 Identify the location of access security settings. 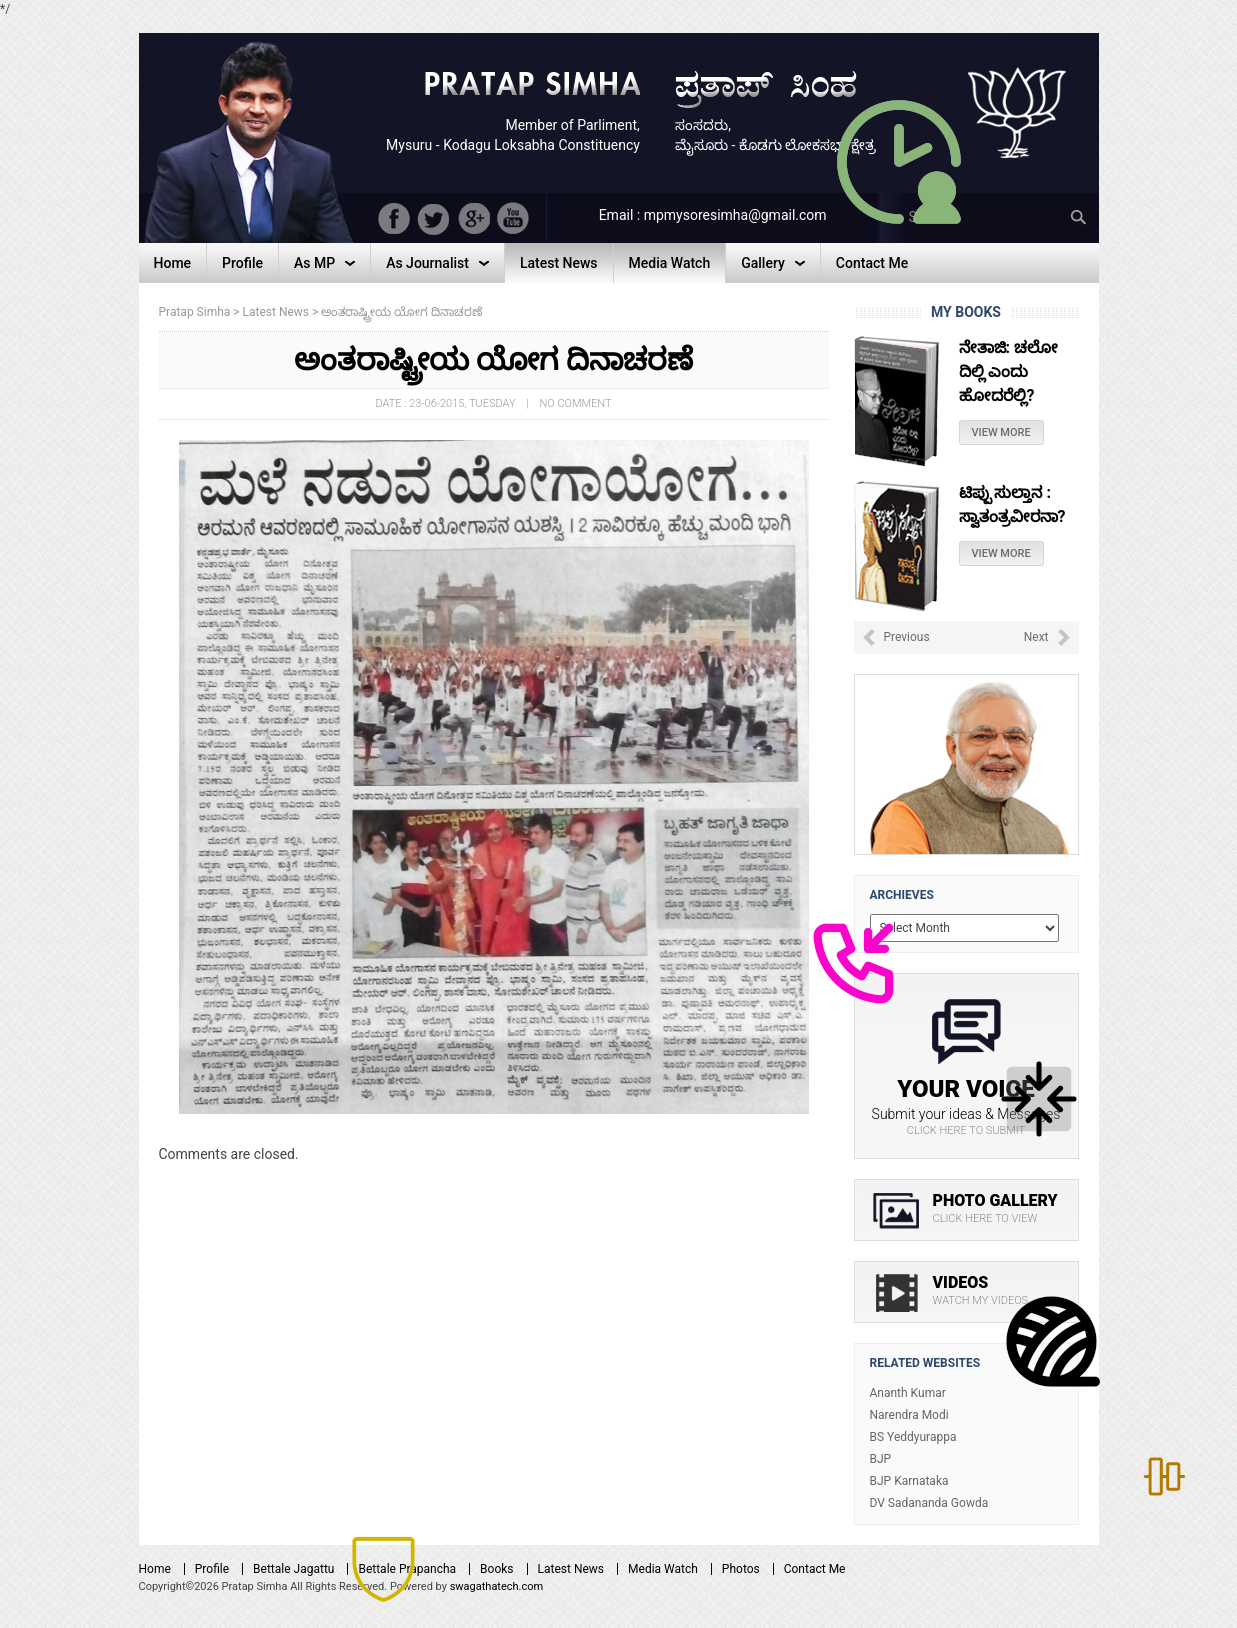
(383, 1565).